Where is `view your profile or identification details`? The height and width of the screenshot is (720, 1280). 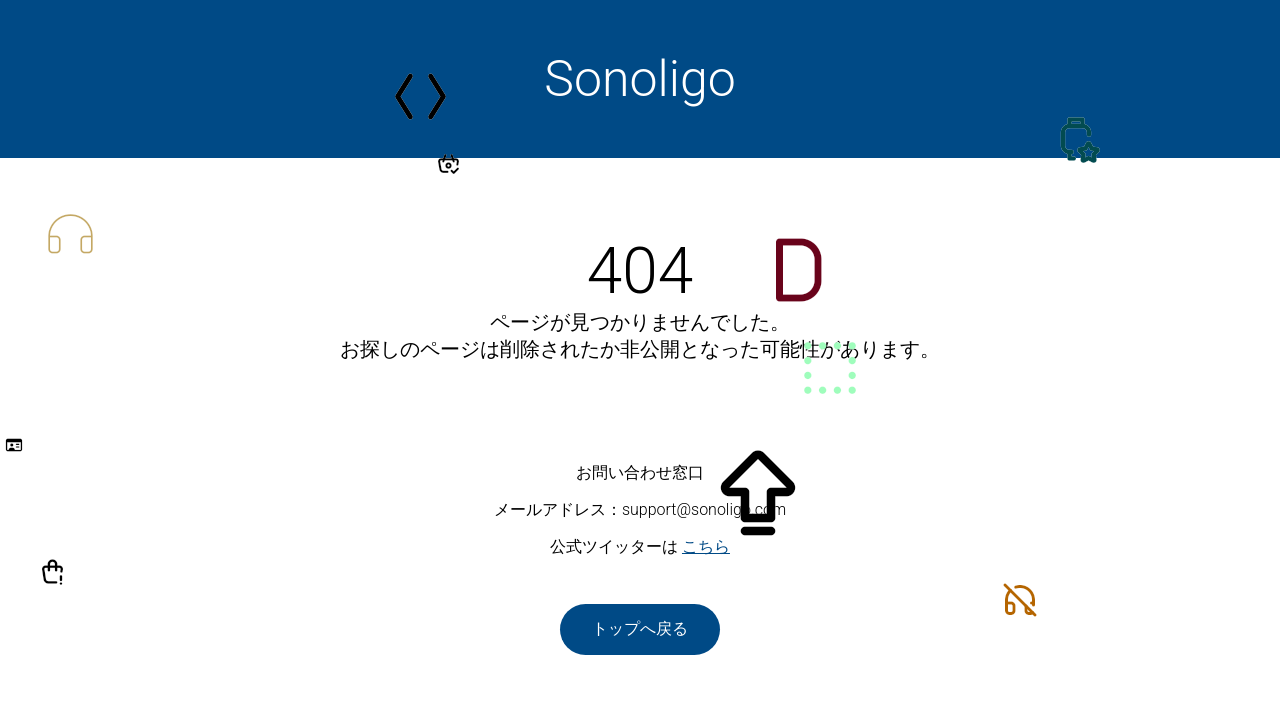
view your profile or identification details is located at coordinates (14, 445).